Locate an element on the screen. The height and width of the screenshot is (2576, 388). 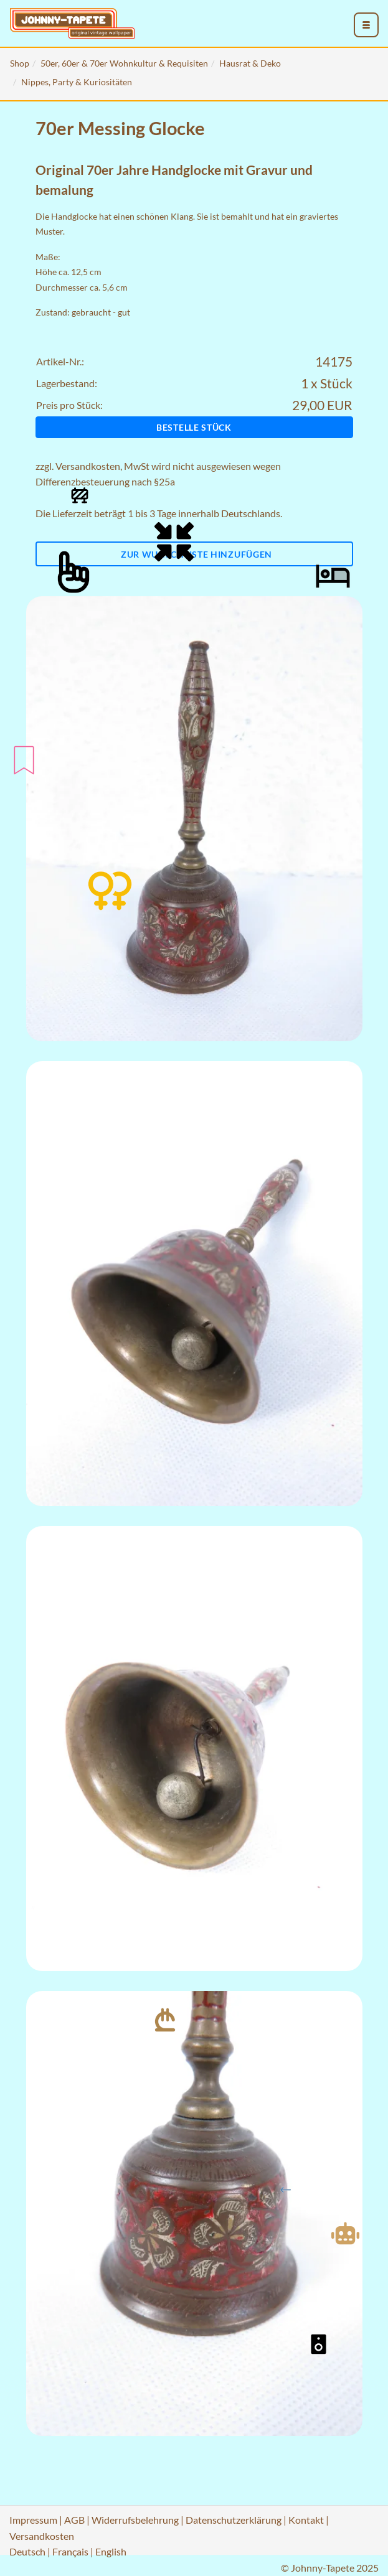
tap to select or indicate something is located at coordinates (73, 572).